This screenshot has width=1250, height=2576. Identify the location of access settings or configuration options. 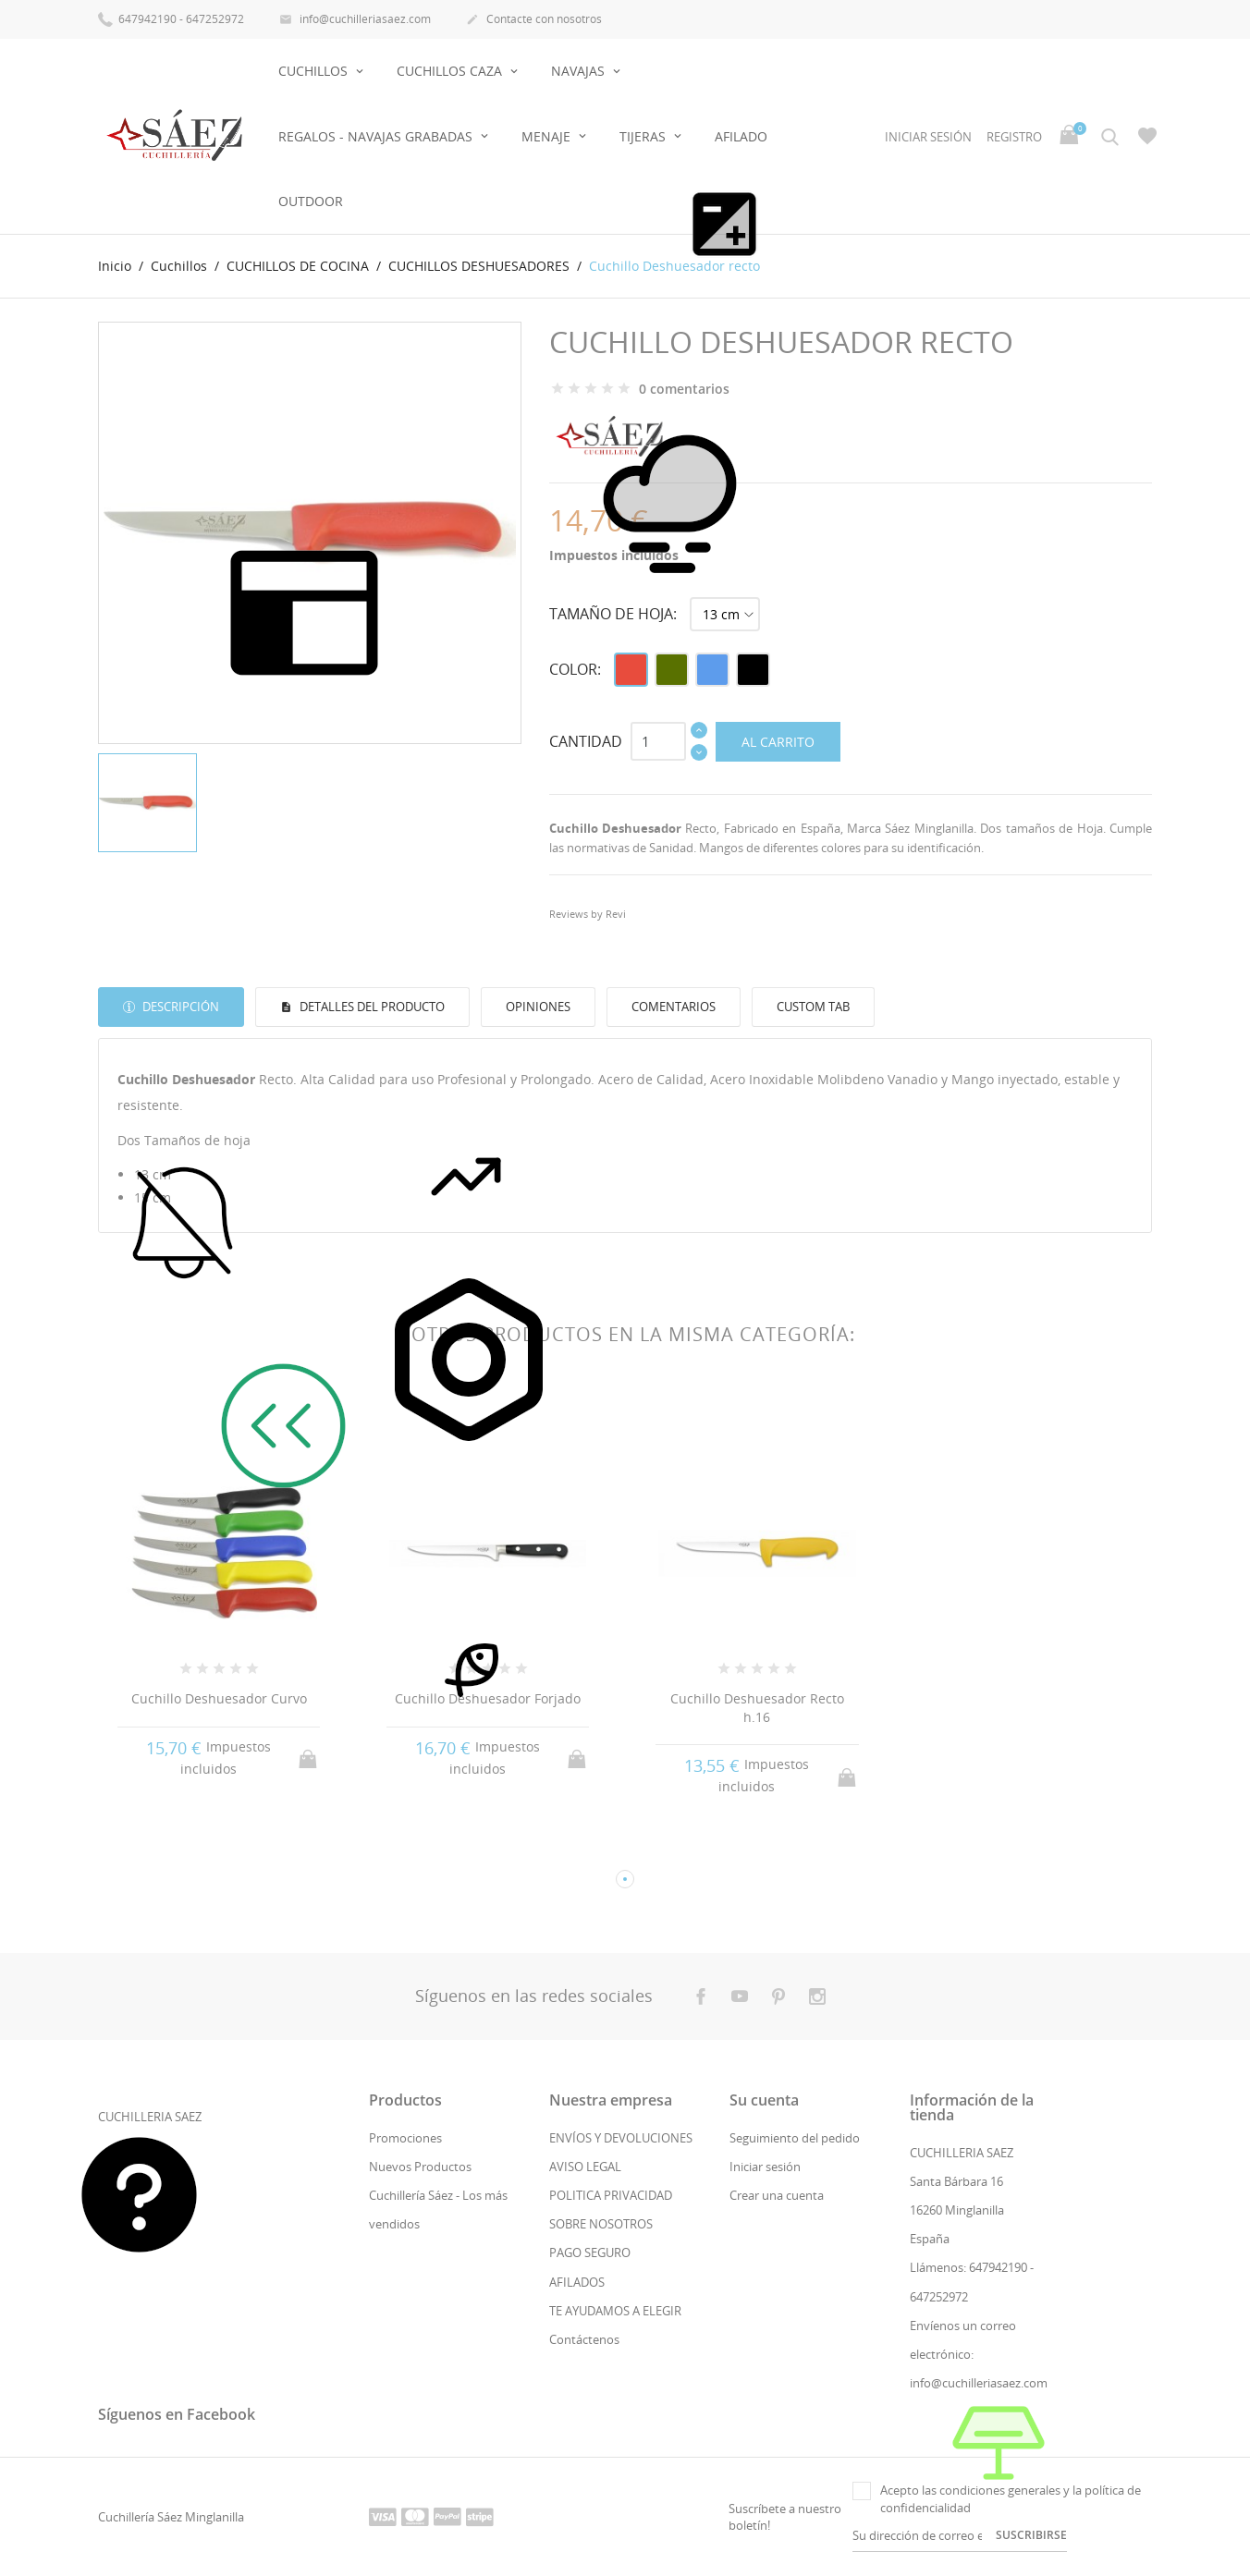
(469, 1360).